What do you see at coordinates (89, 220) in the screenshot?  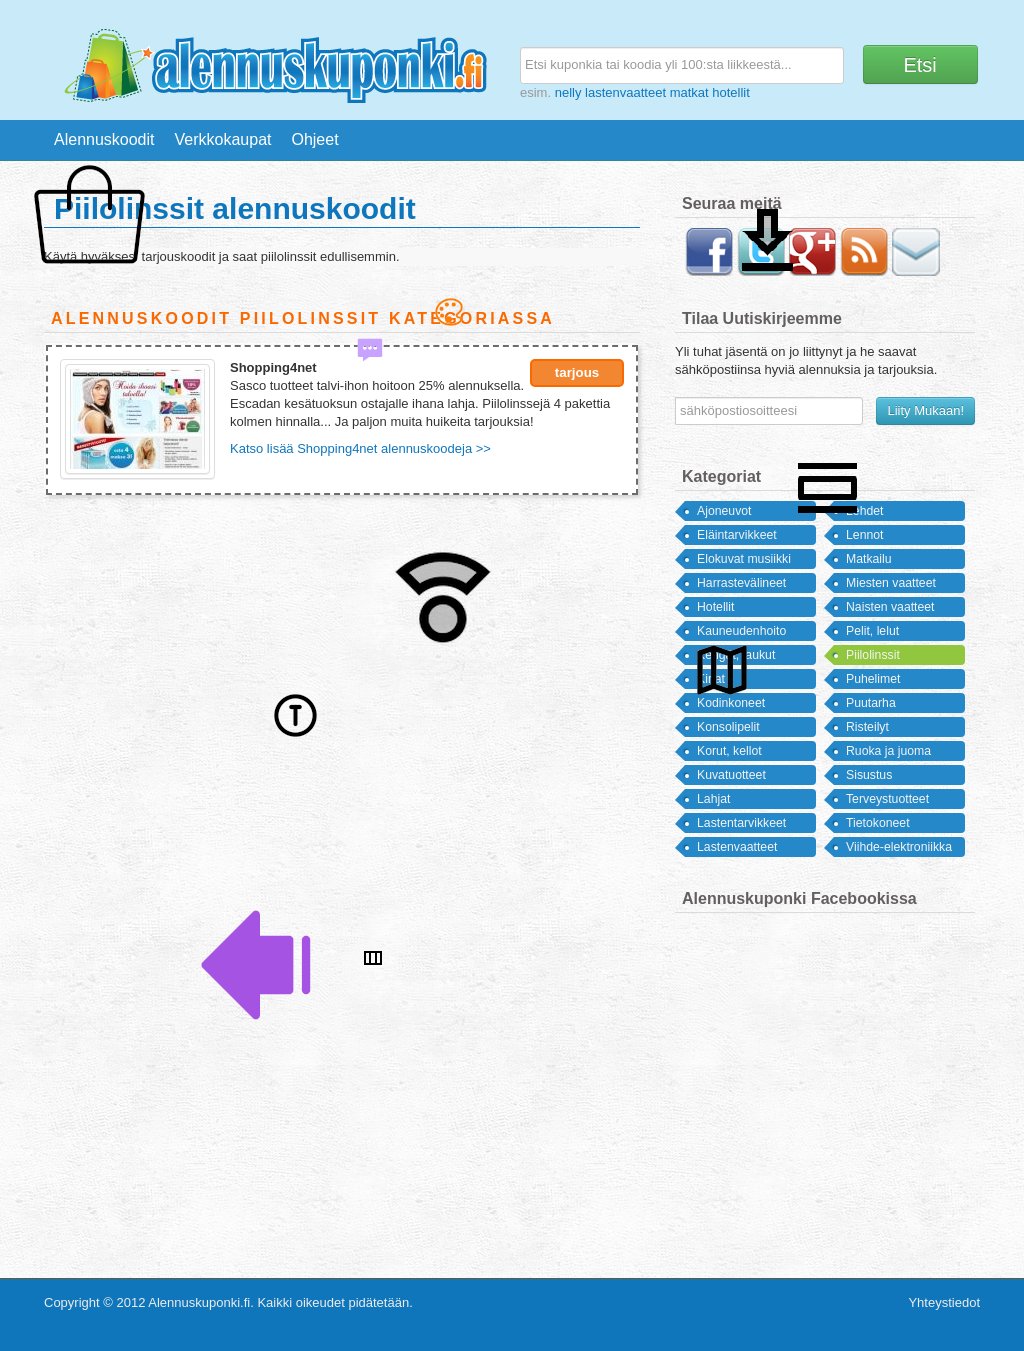 I see `view your shopping bag` at bounding box center [89, 220].